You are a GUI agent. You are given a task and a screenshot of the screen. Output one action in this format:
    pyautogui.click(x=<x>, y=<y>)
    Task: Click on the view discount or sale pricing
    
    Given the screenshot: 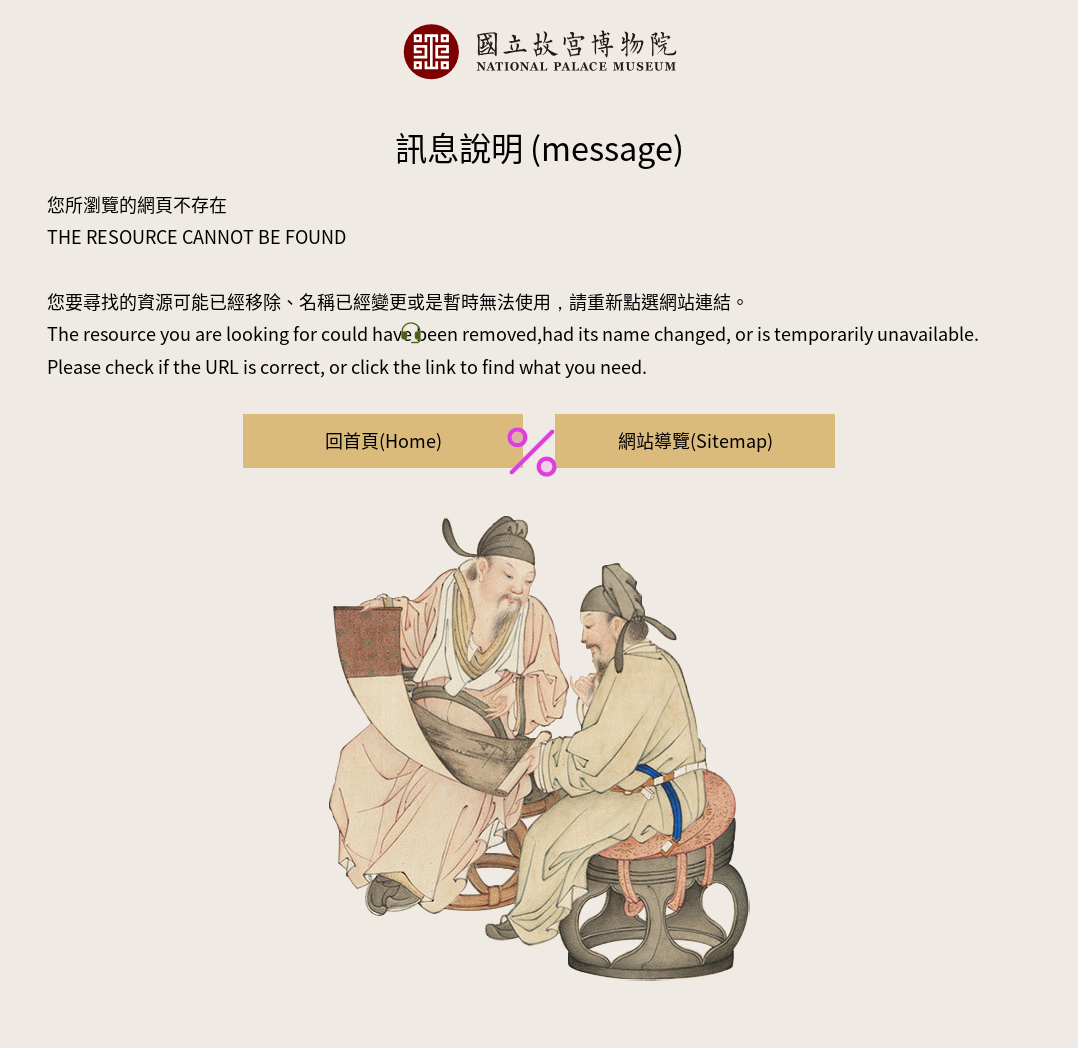 What is the action you would take?
    pyautogui.click(x=532, y=452)
    